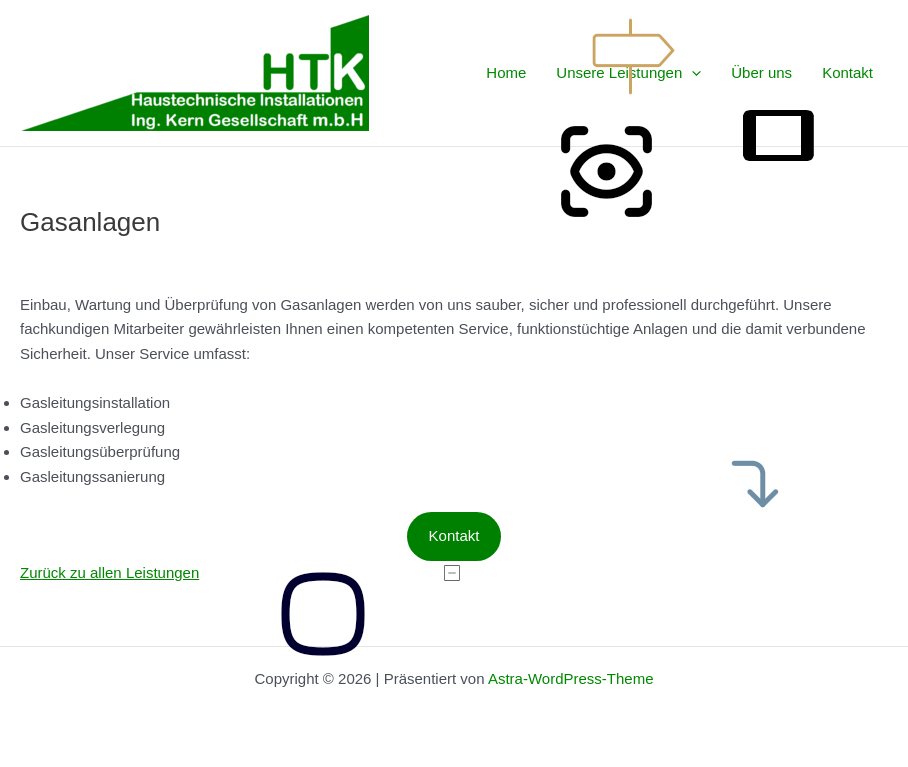 The image size is (908, 767). What do you see at coordinates (630, 56) in the screenshot?
I see `access navigation or directions` at bounding box center [630, 56].